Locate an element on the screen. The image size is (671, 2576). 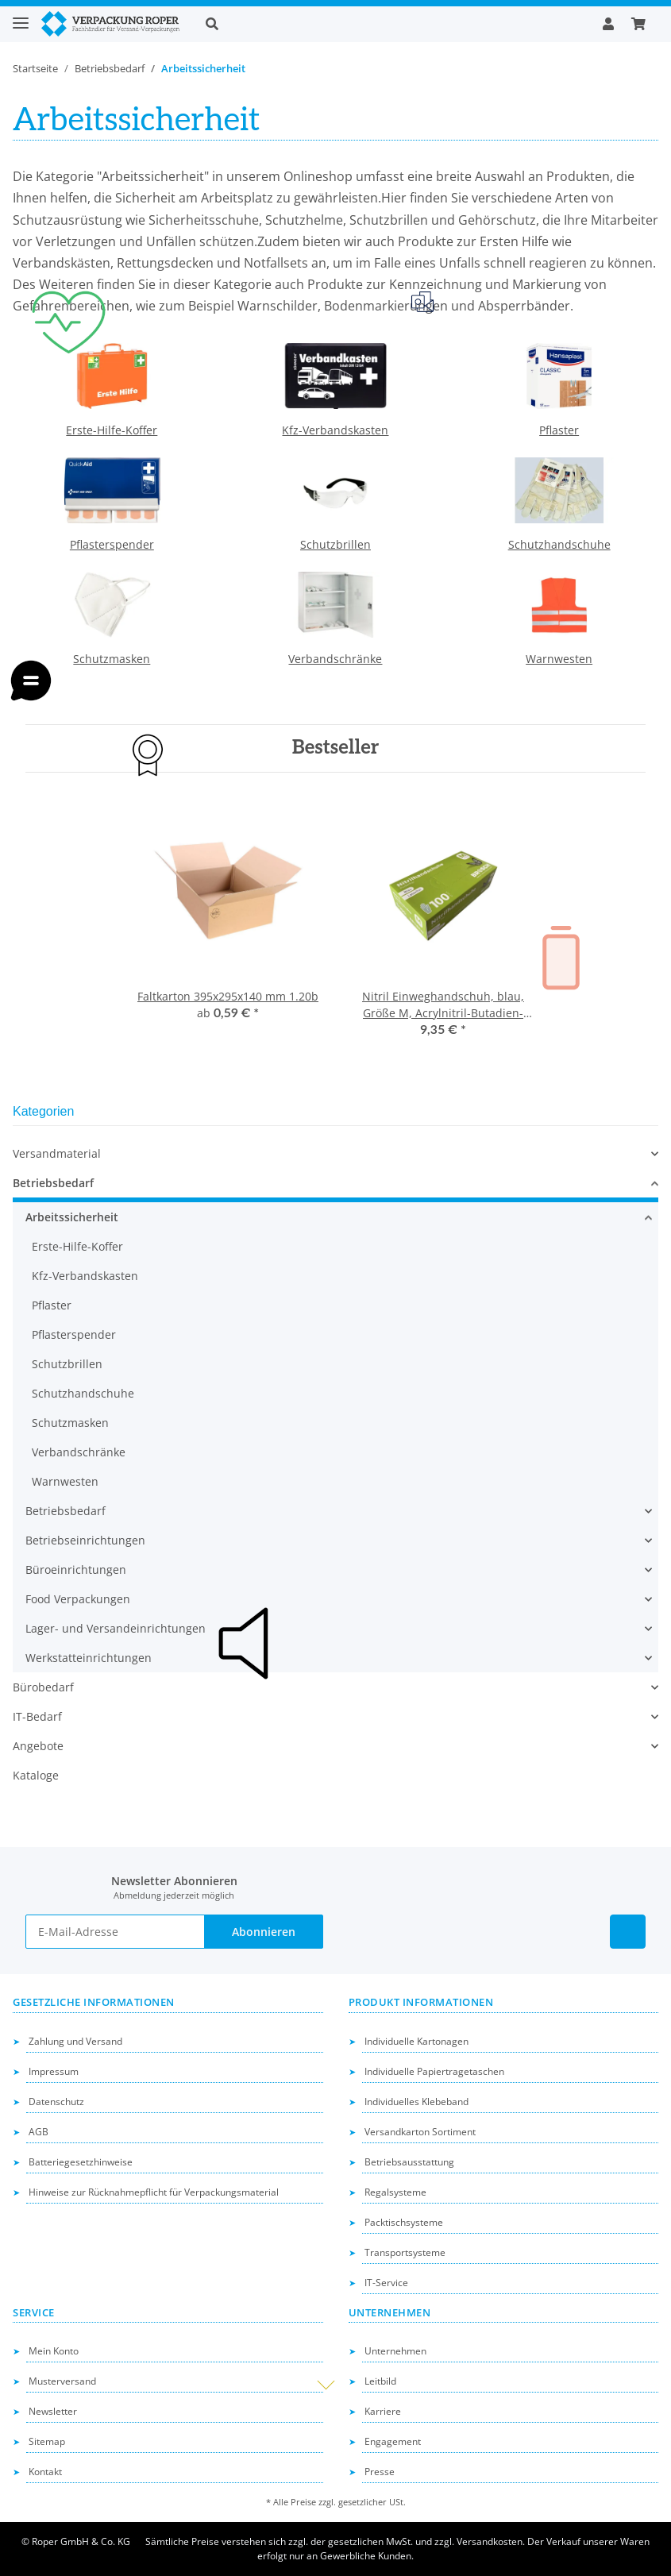
open microsoft outlook email is located at coordinates (422, 302).